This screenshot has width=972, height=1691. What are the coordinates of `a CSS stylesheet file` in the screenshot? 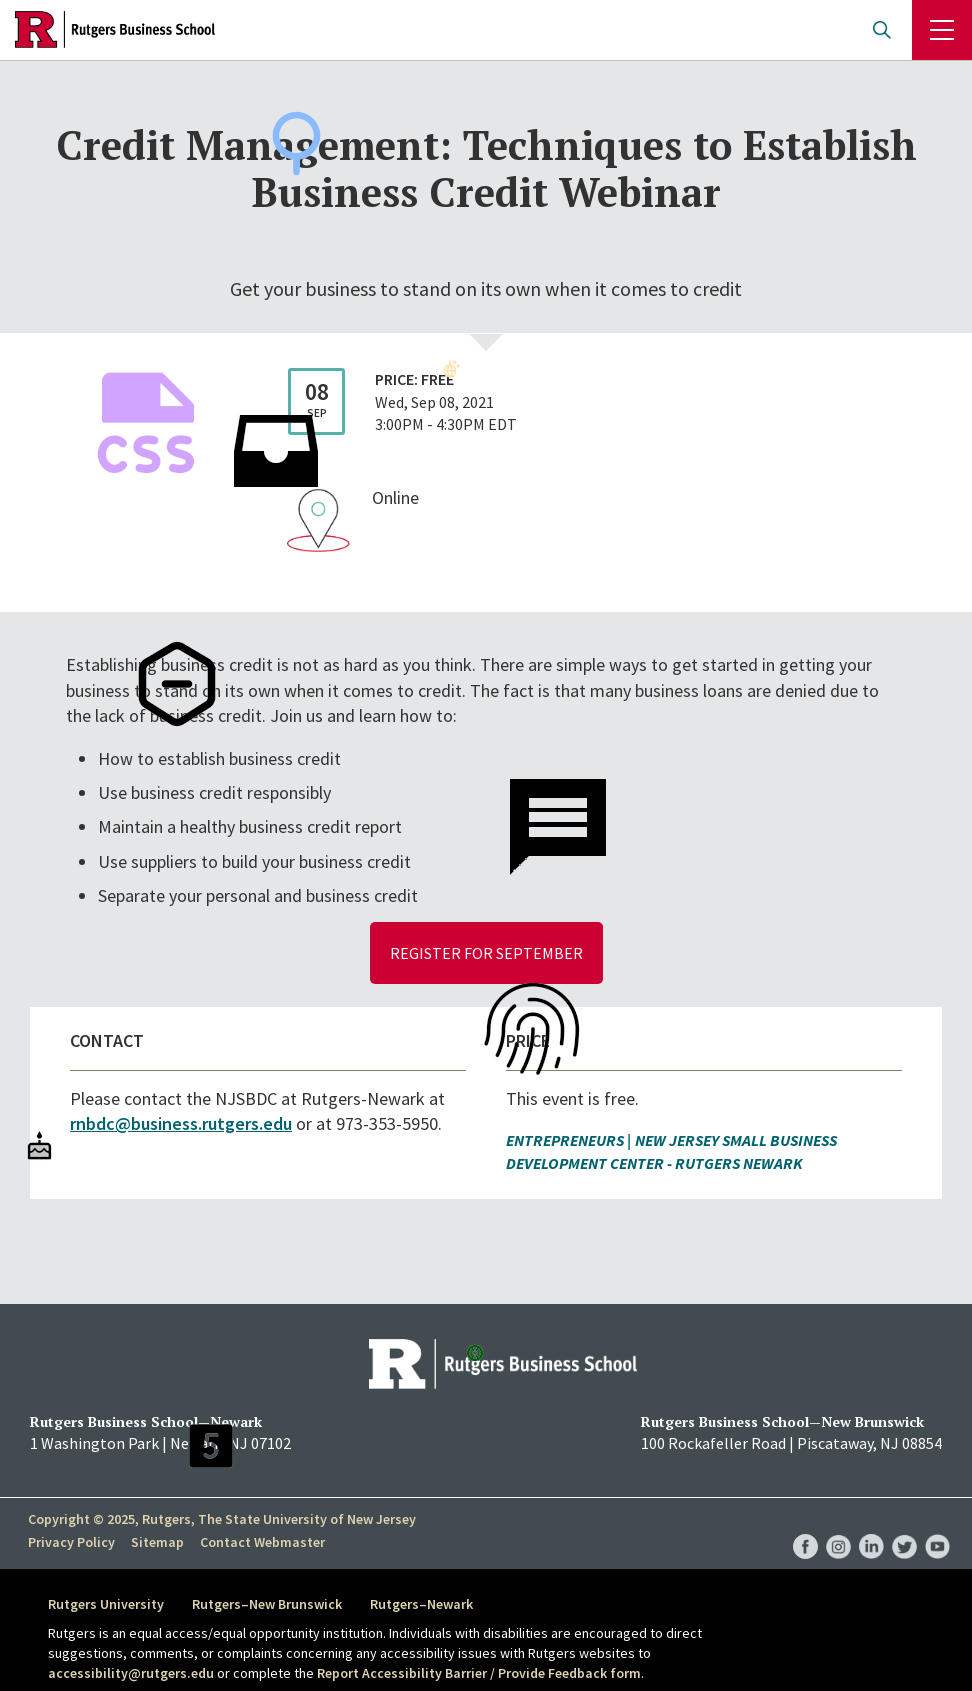 It's located at (148, 427).